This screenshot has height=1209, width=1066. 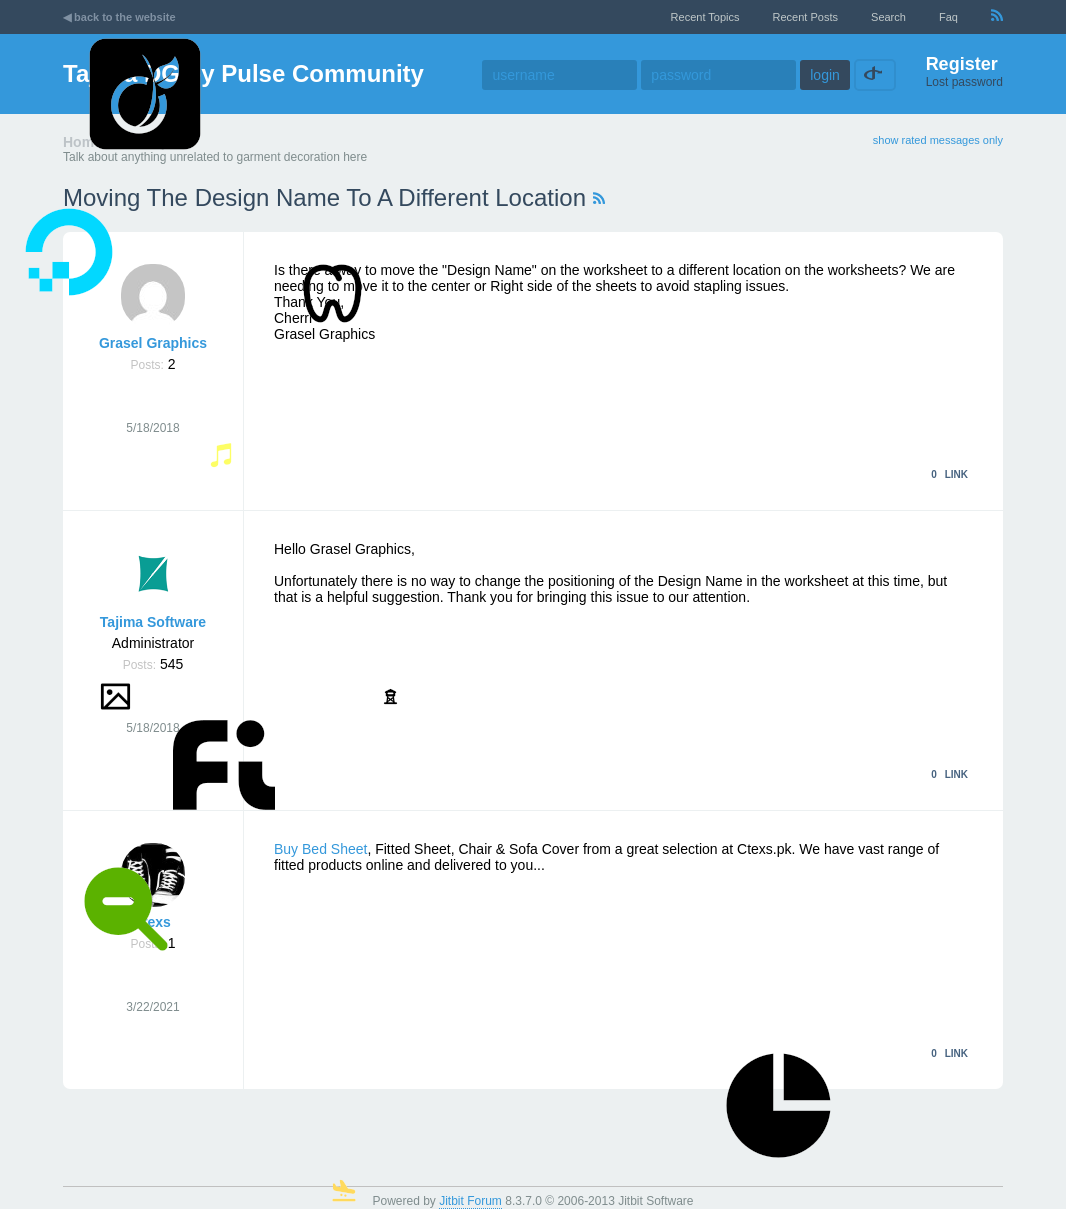 What do you see at coordinates (115, 696) in the screenshot?
I see `view or browse images` at bounding box center [115, 696].